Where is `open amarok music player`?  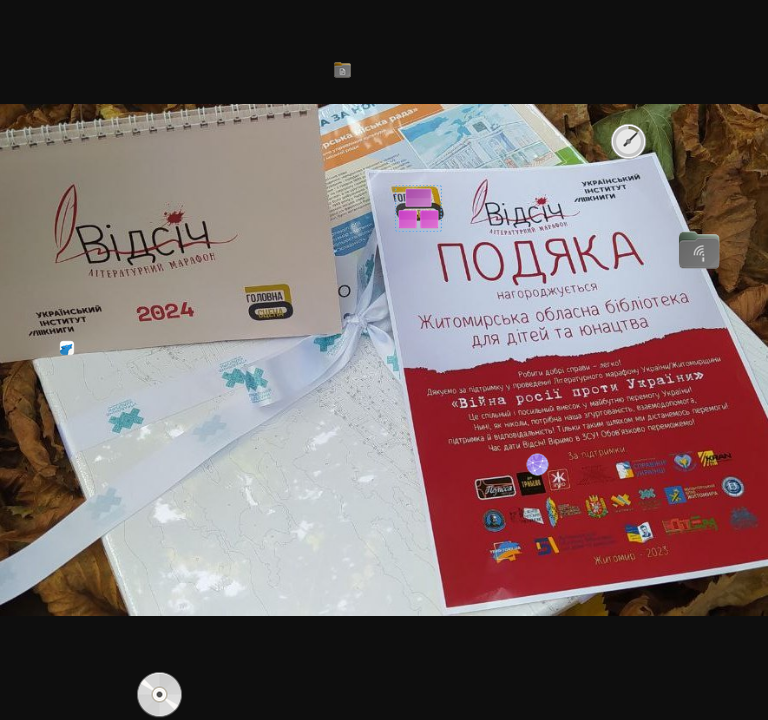
open amarok music player is located at coordinates (67, 348).